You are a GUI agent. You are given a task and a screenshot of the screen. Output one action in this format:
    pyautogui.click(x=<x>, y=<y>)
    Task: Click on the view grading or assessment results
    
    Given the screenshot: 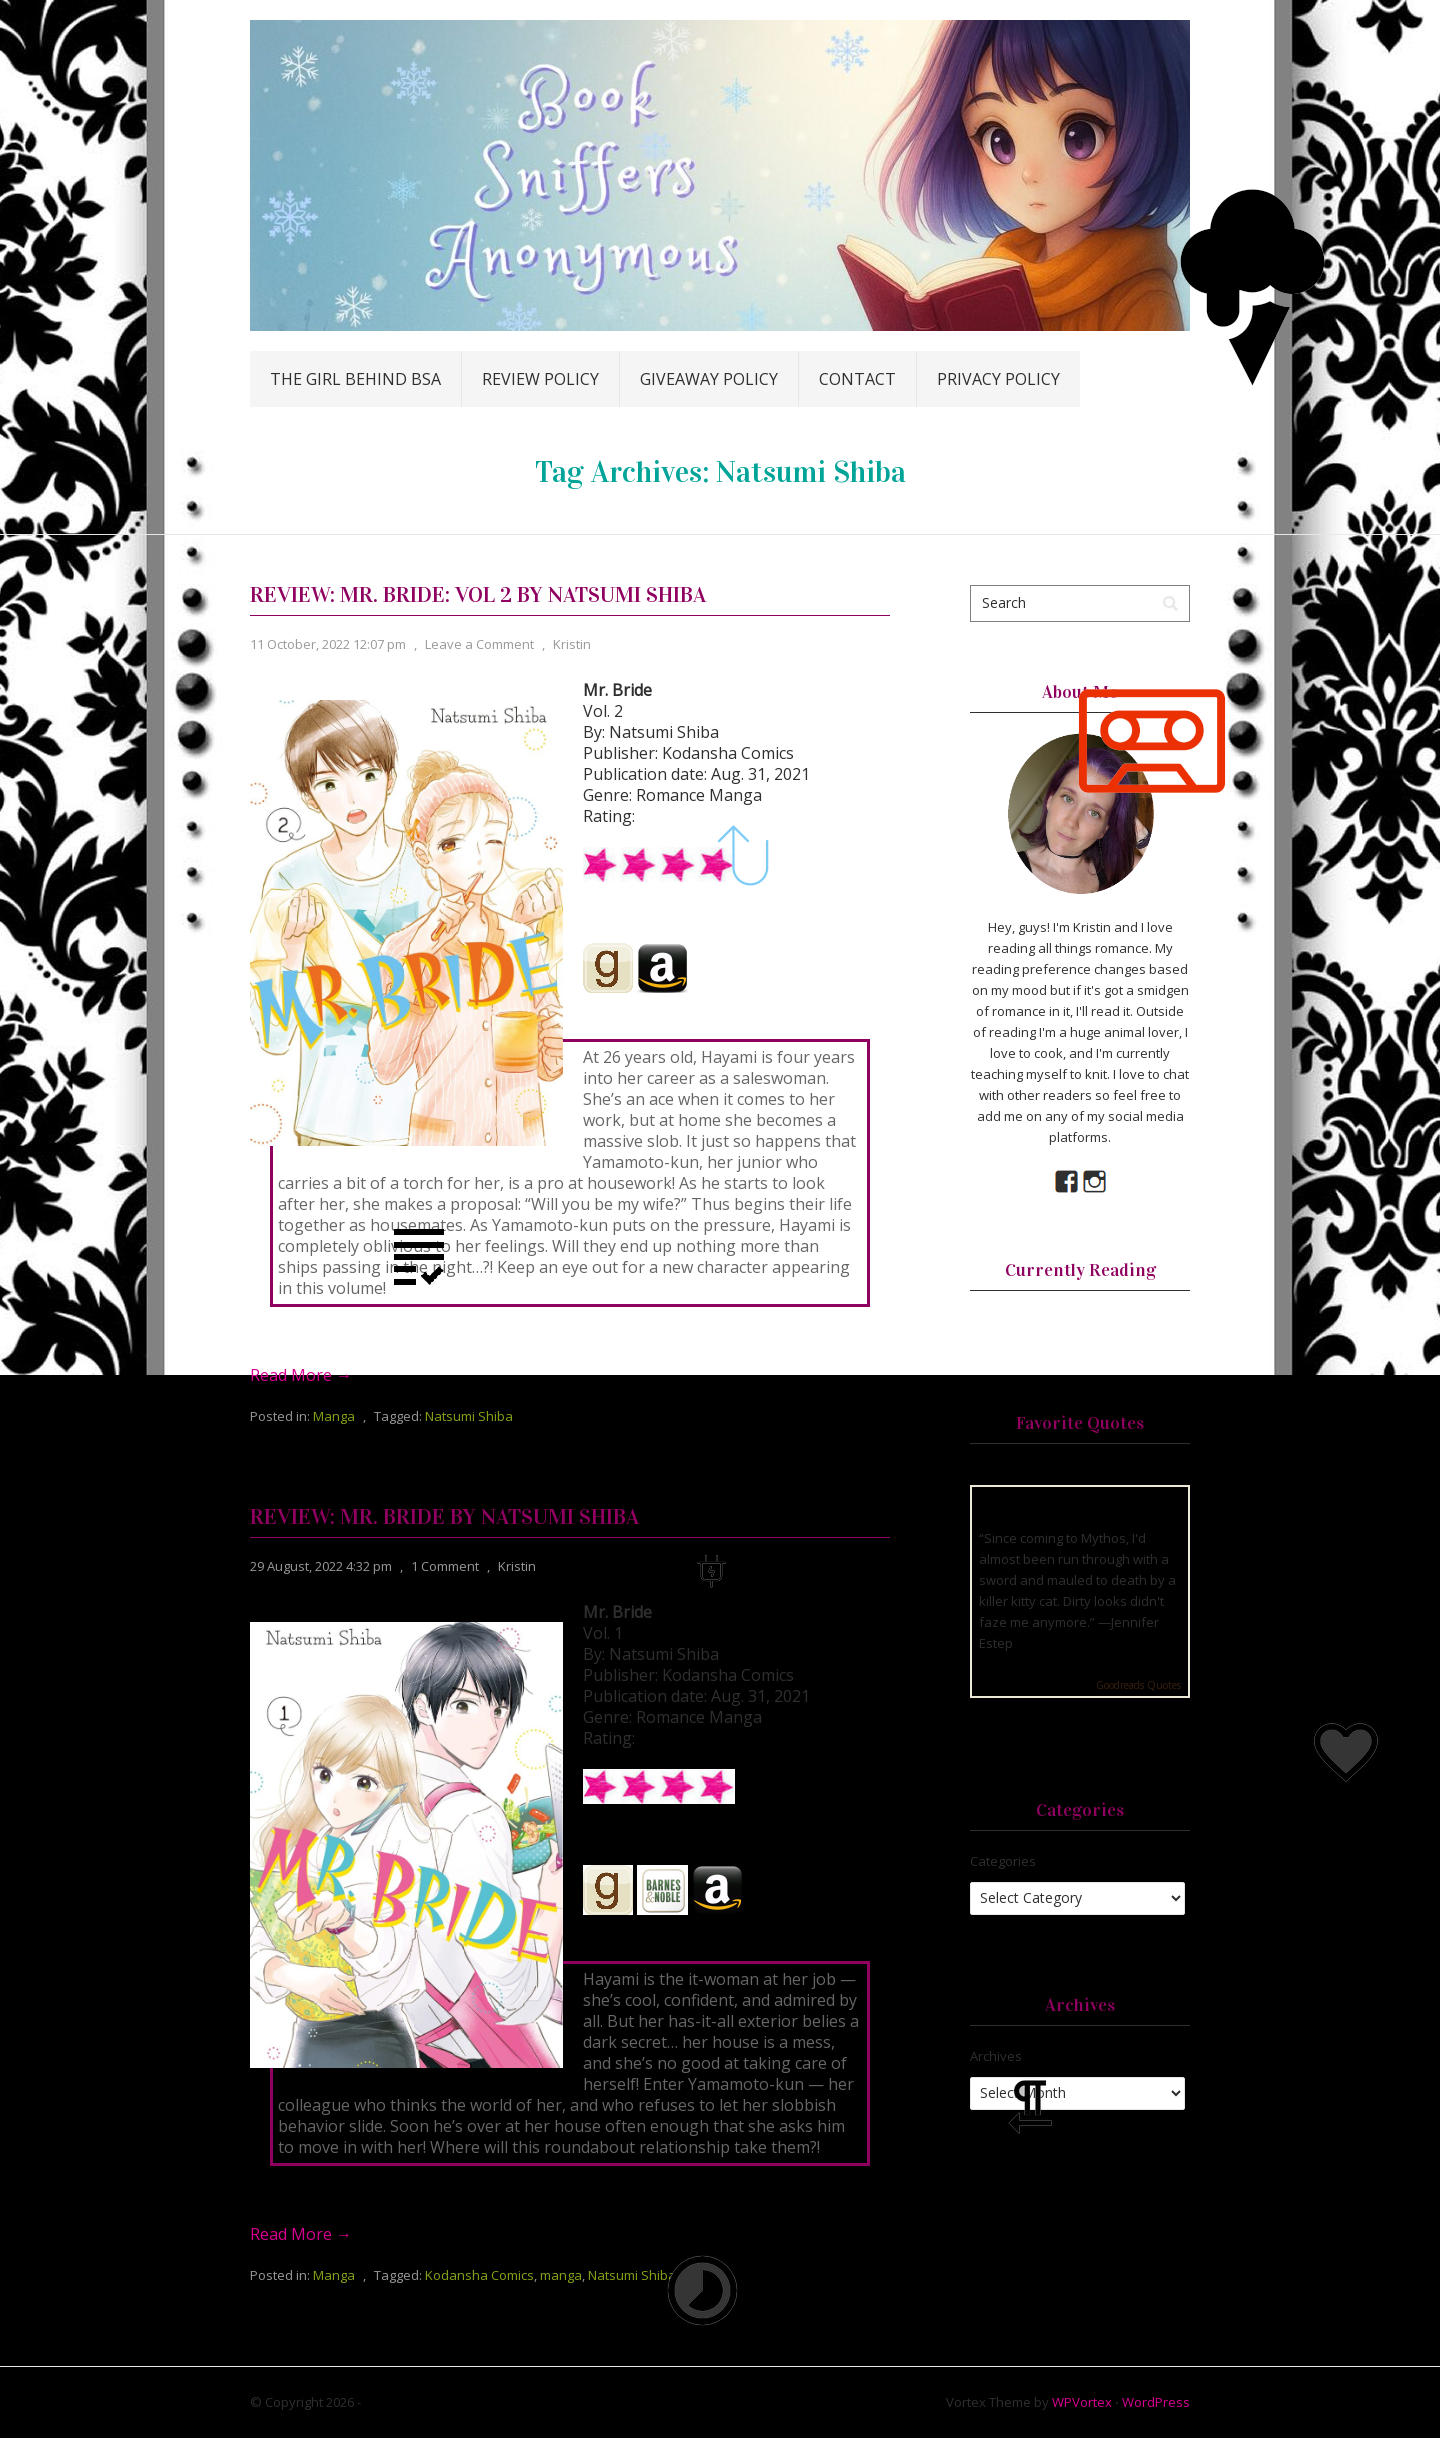 What is the action you would take?
    pyautogui.click(x=419, y=1257)
    